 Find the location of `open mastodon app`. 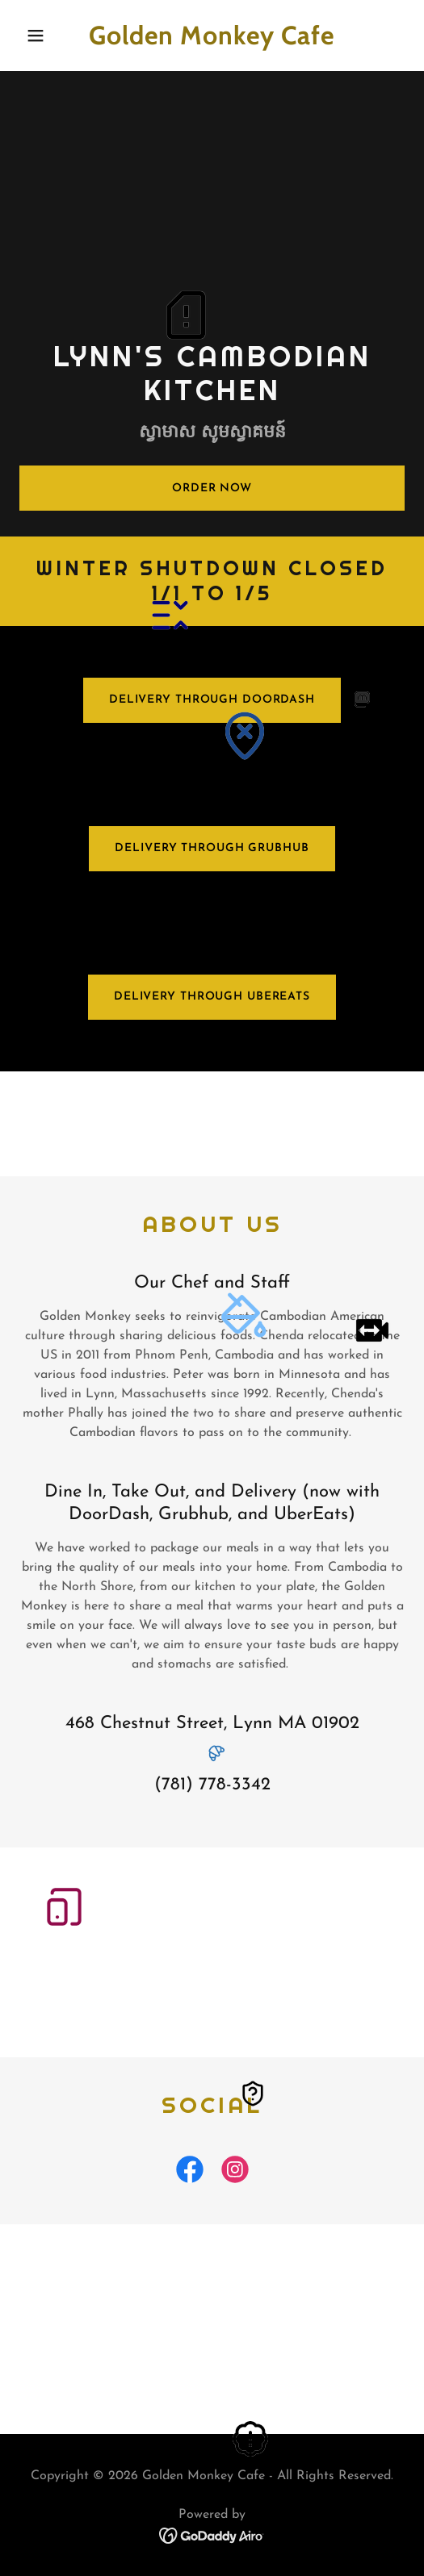

open mastodon app is located at coordinates (362, 699).